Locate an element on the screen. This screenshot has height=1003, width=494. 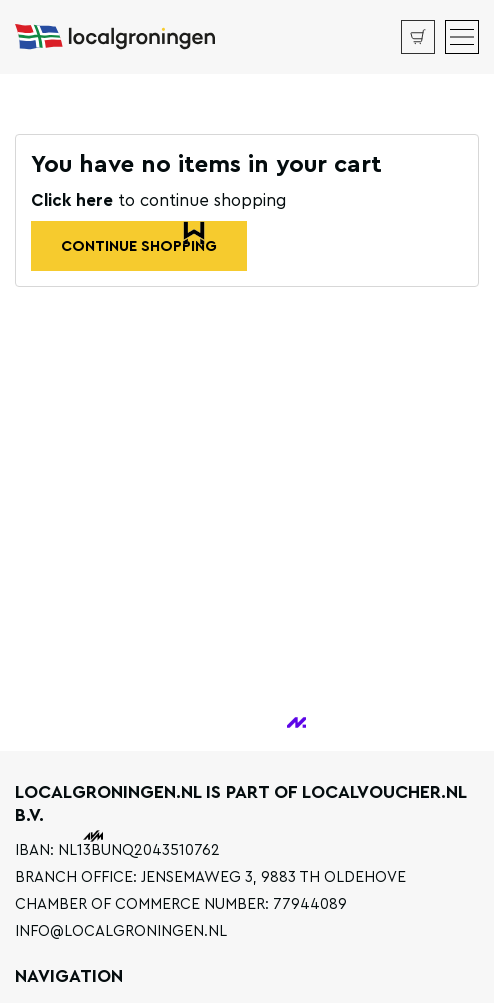
wsh brand logo is located at coordinates (194, 233).